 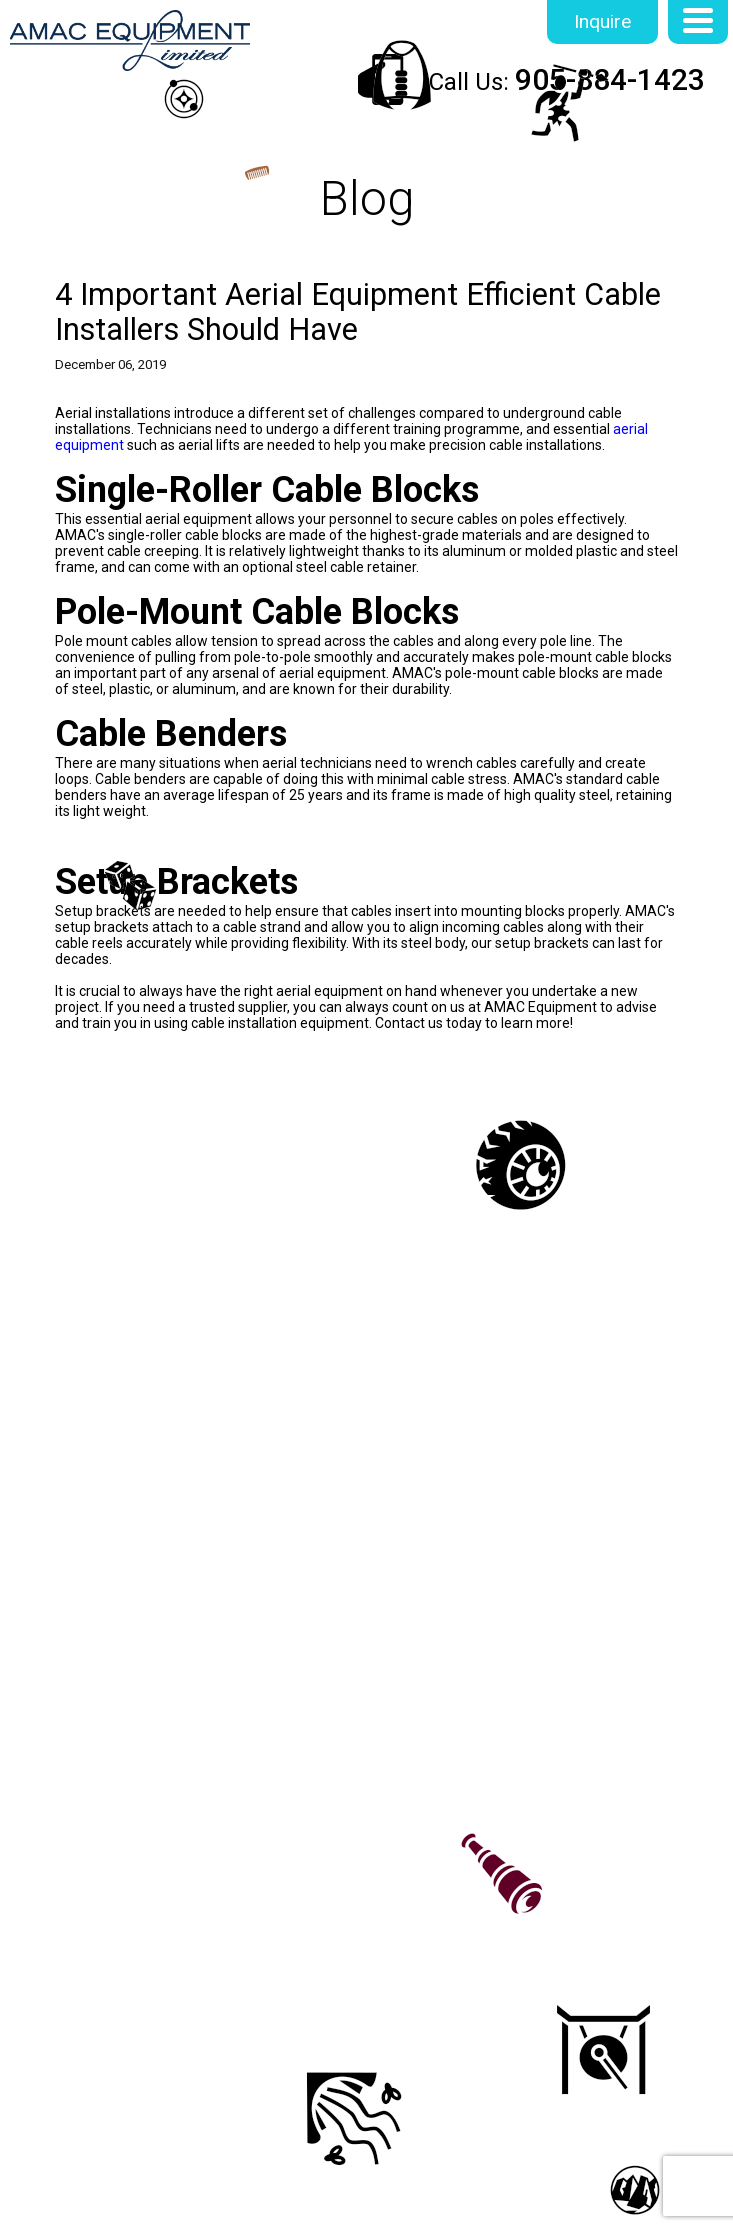 I want to click on equip a cloak or cape item, so click(x=402, y=75).